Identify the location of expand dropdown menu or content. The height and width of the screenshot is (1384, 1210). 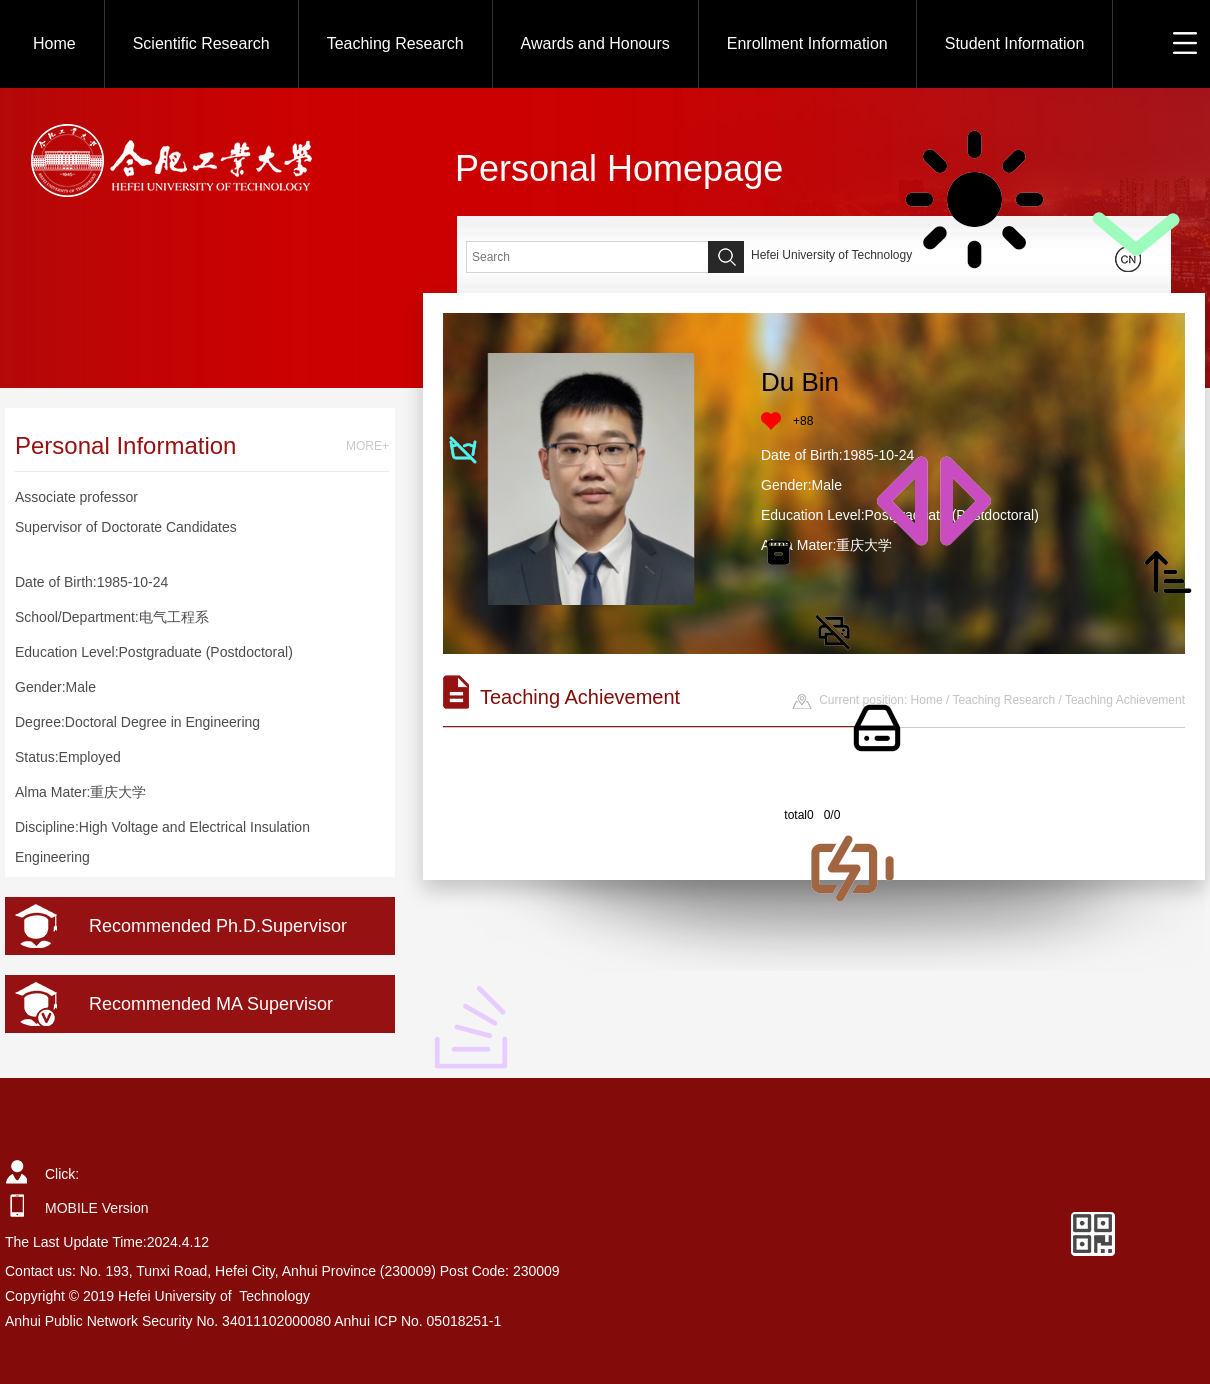
(1136, 231).